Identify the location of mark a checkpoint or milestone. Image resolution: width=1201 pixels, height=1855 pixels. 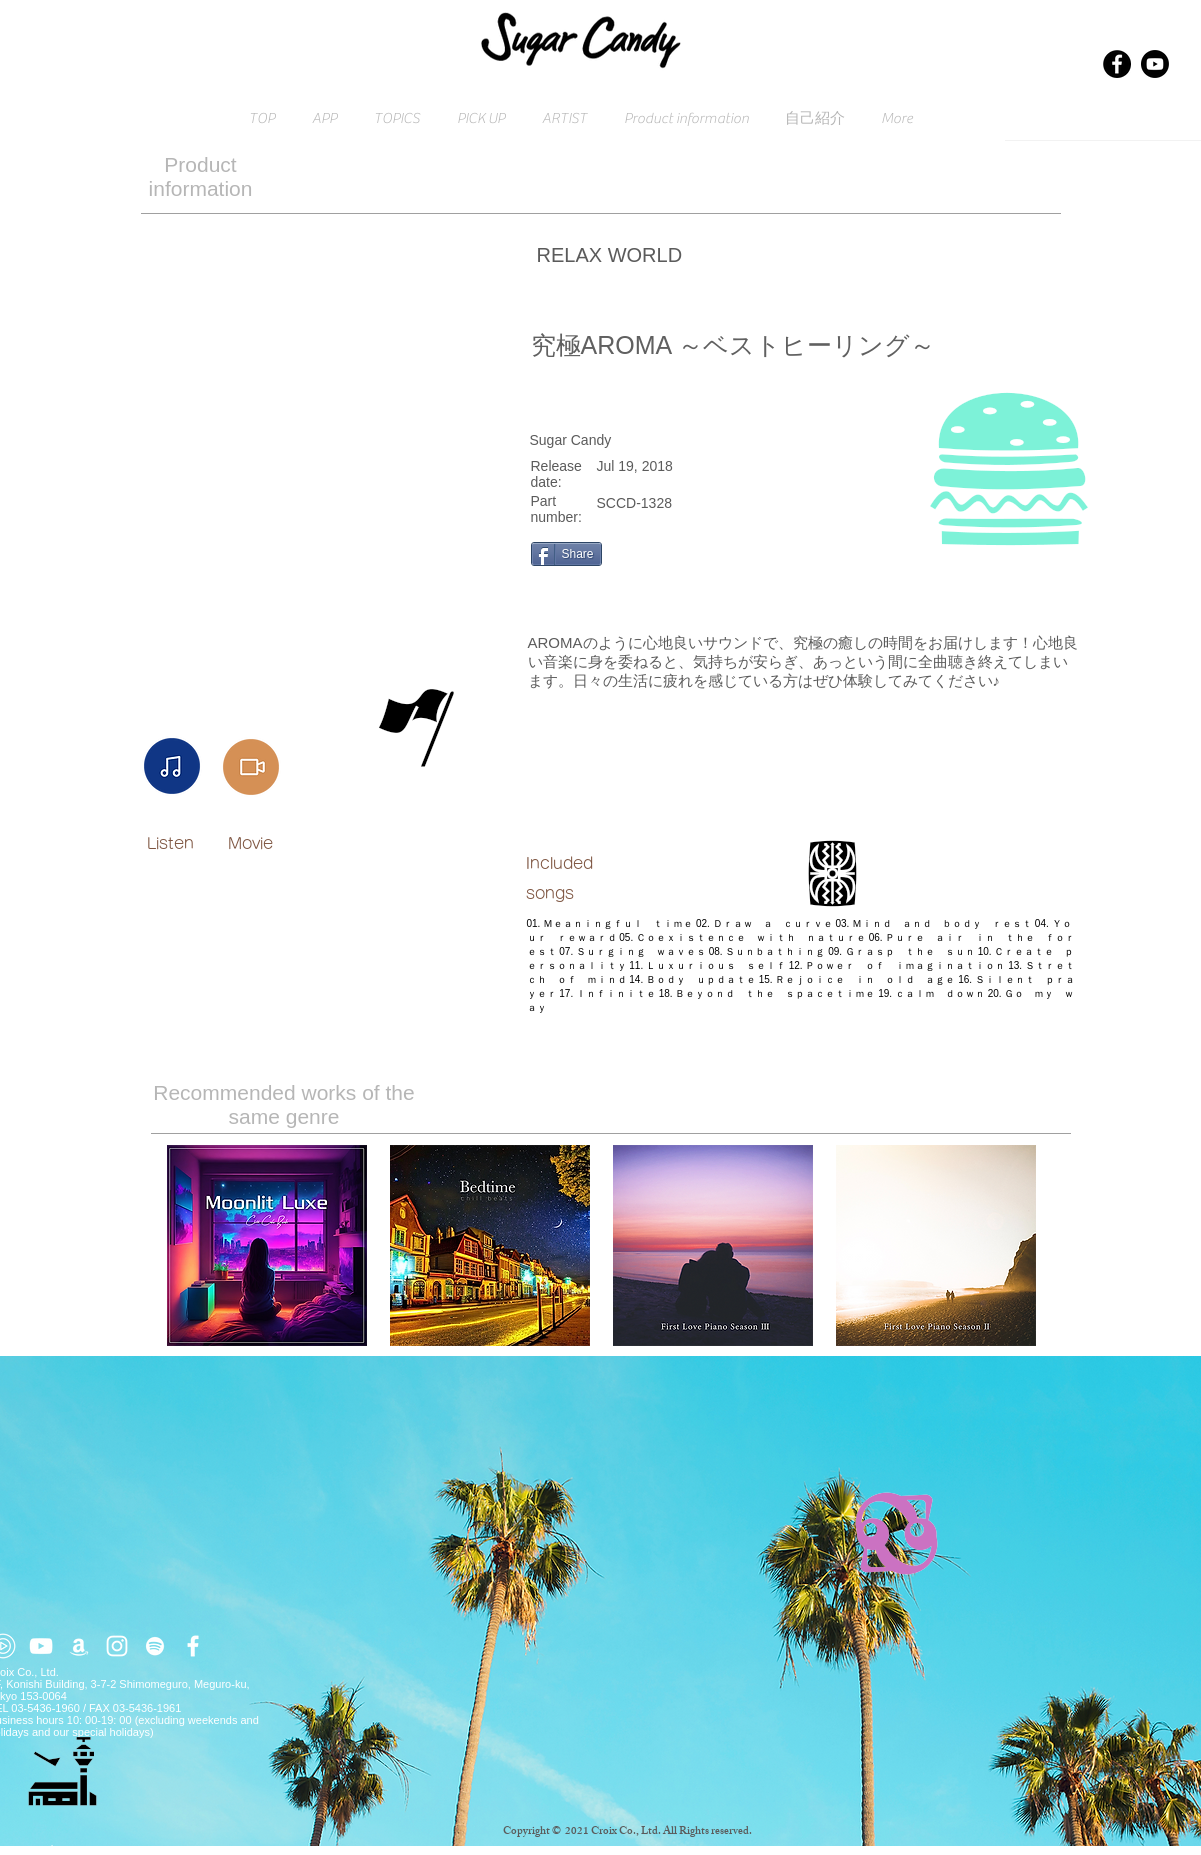
(415, 727).